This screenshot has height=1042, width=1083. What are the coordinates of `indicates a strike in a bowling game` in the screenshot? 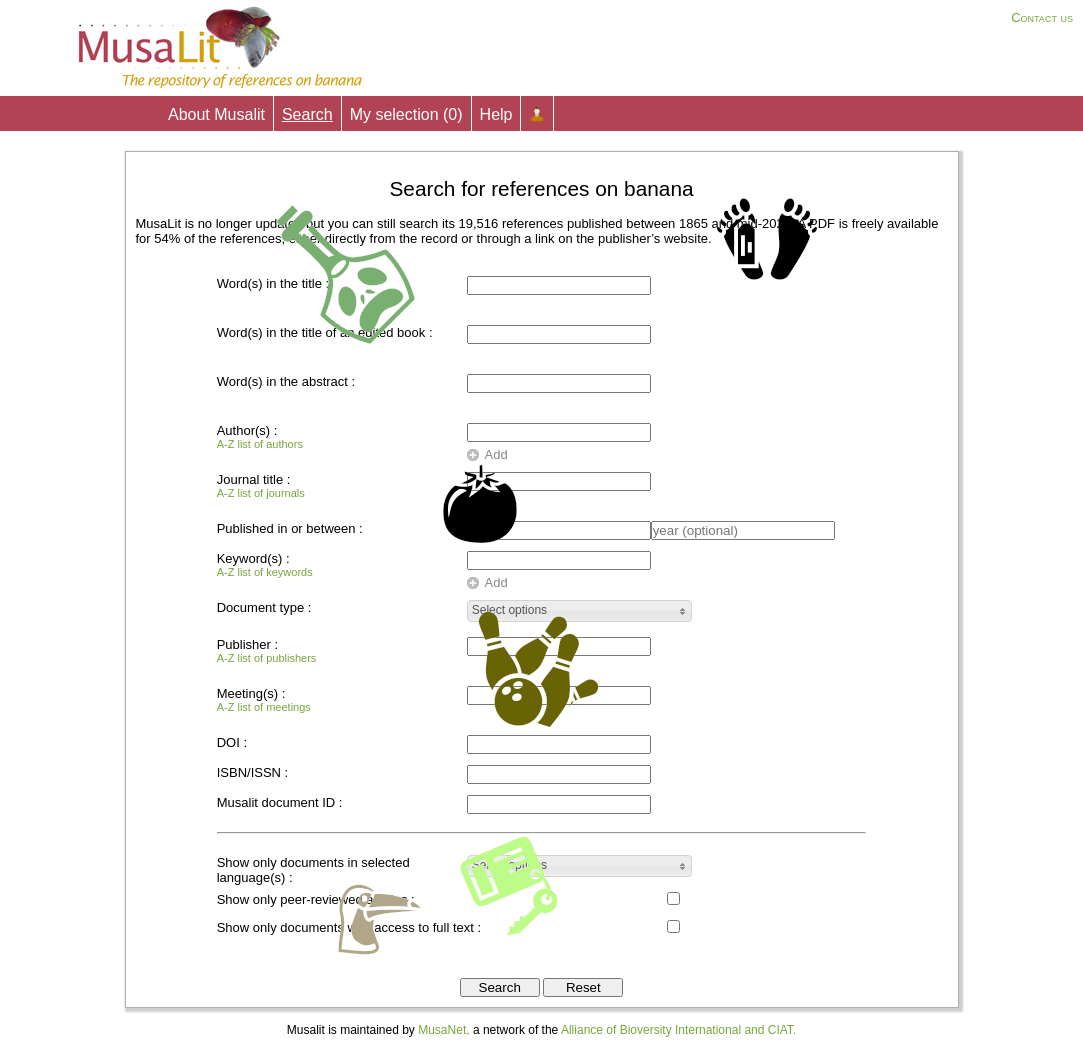 It's located at (538, 669).